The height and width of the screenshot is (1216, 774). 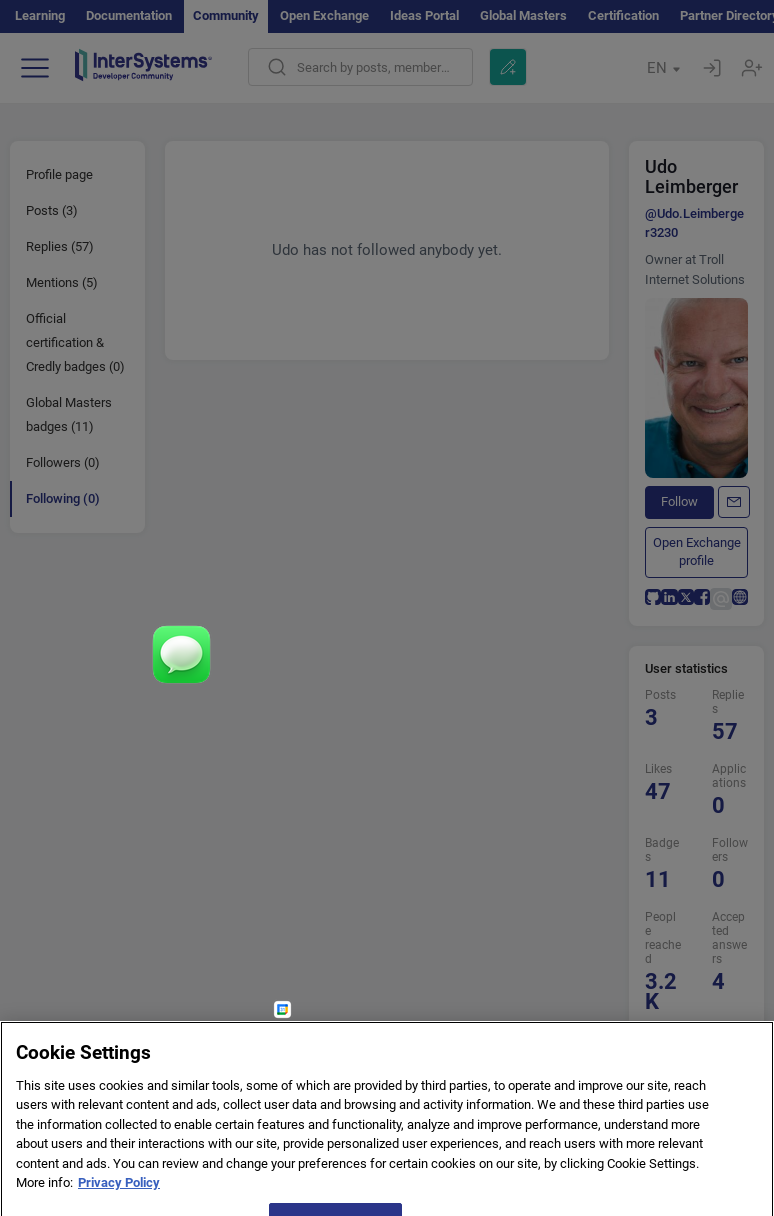 I want to click on share content via messages, so click(x=181, y=654).